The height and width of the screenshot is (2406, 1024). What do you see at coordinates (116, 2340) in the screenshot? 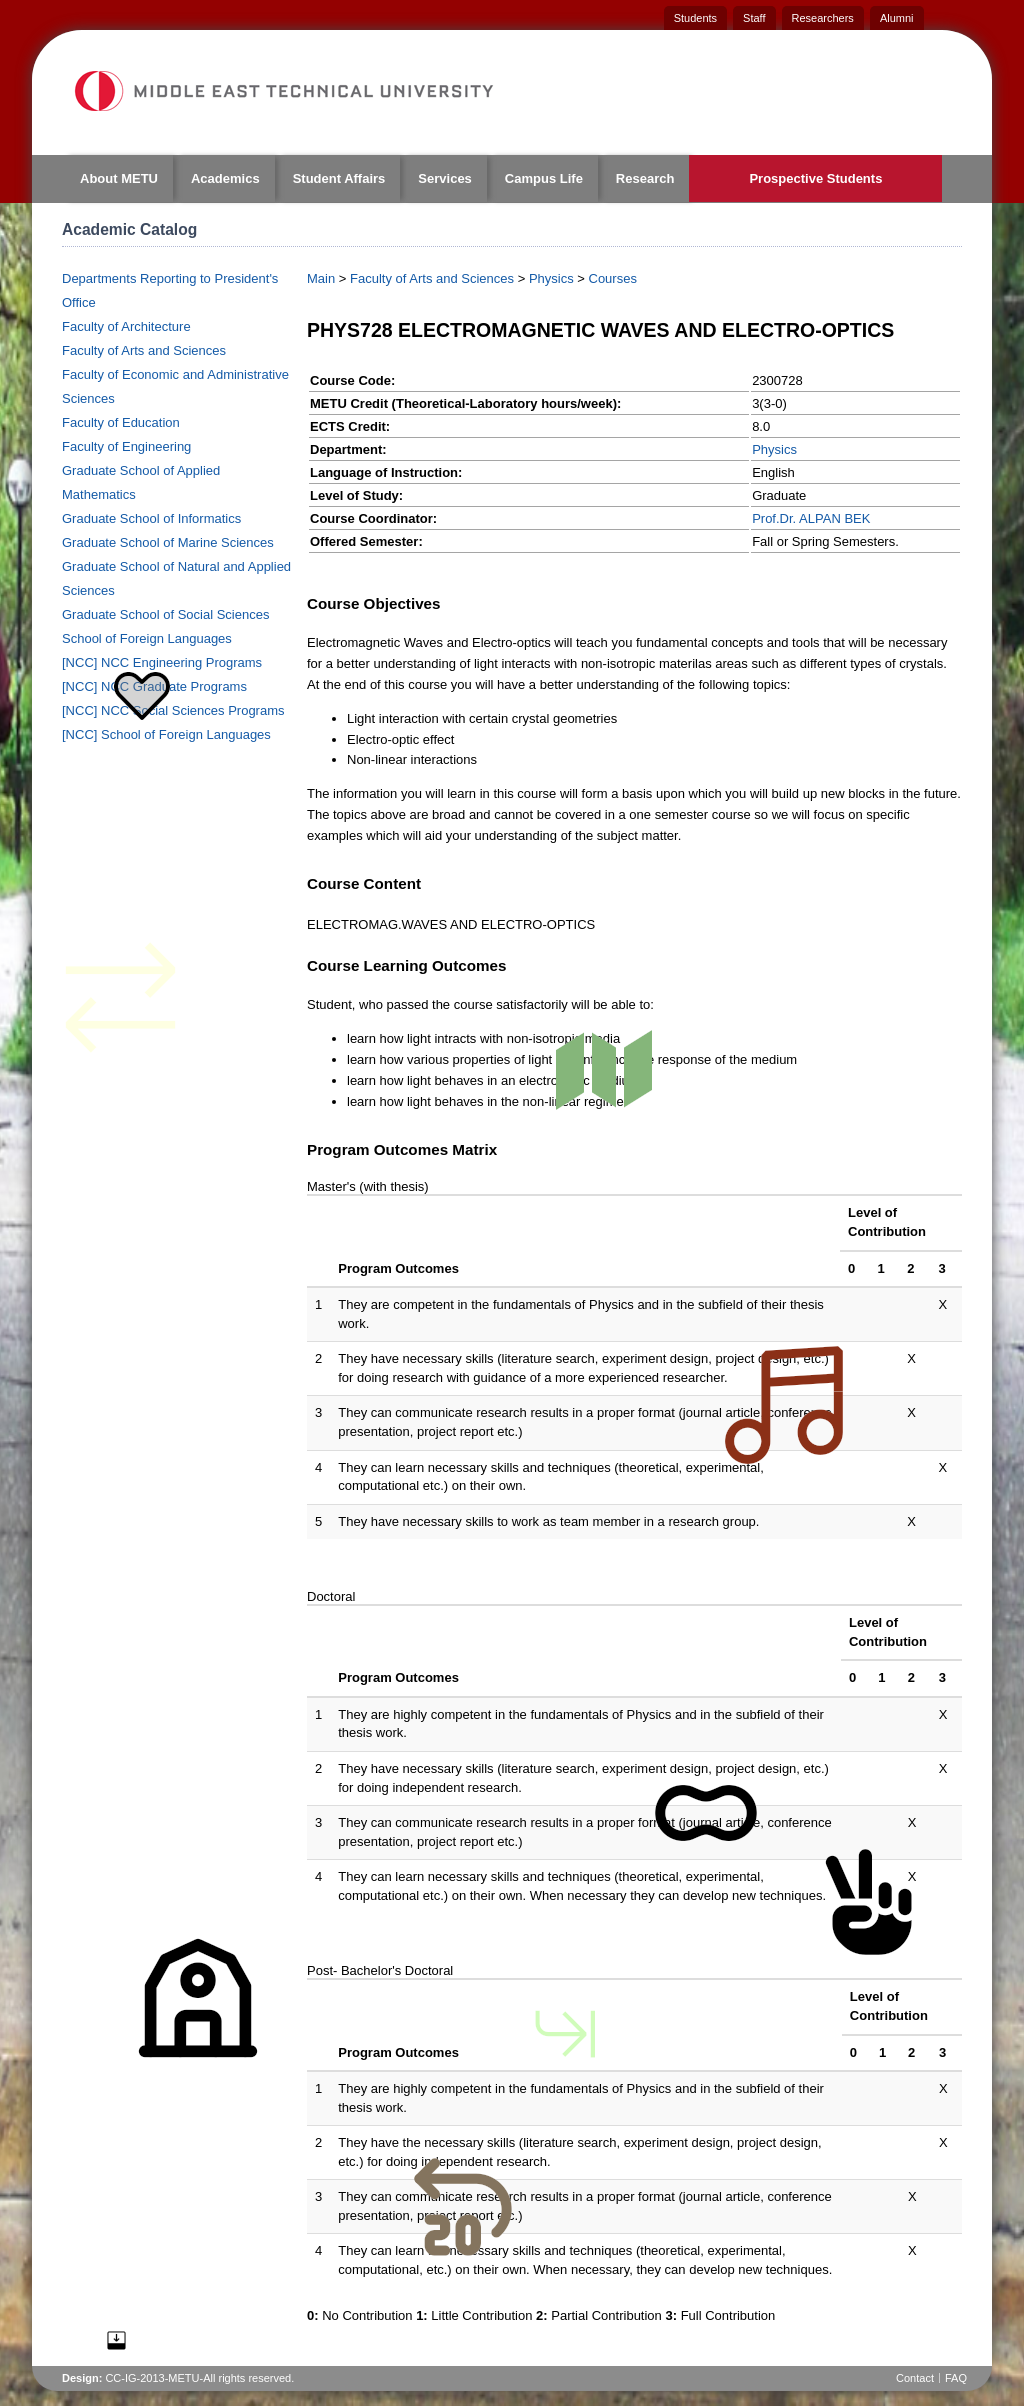
I see `dock panel to bottom of editor` at bounding box center [116, 2340].